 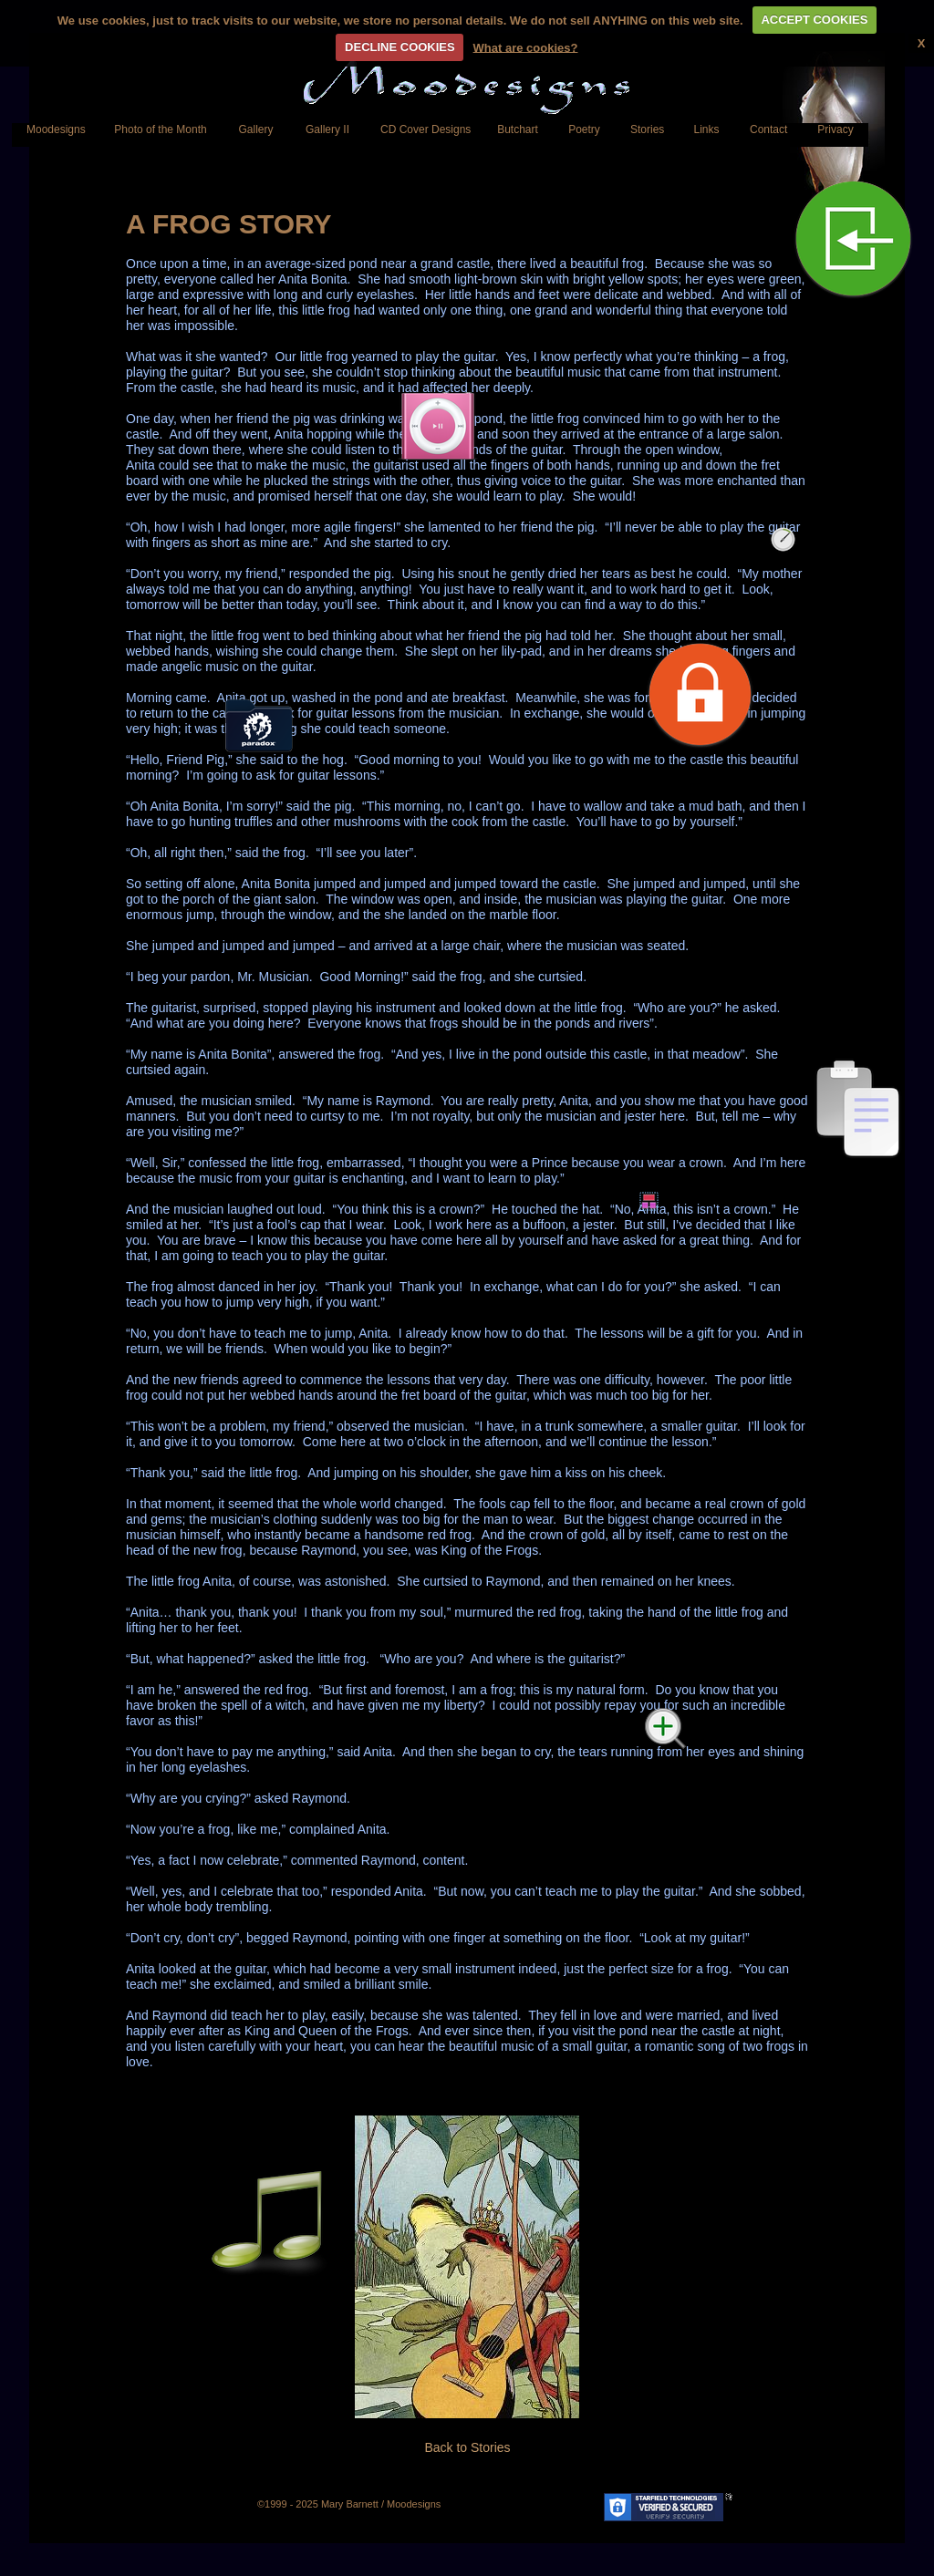 I want to click on select all items in the current view, so click(x=649, y=1201).